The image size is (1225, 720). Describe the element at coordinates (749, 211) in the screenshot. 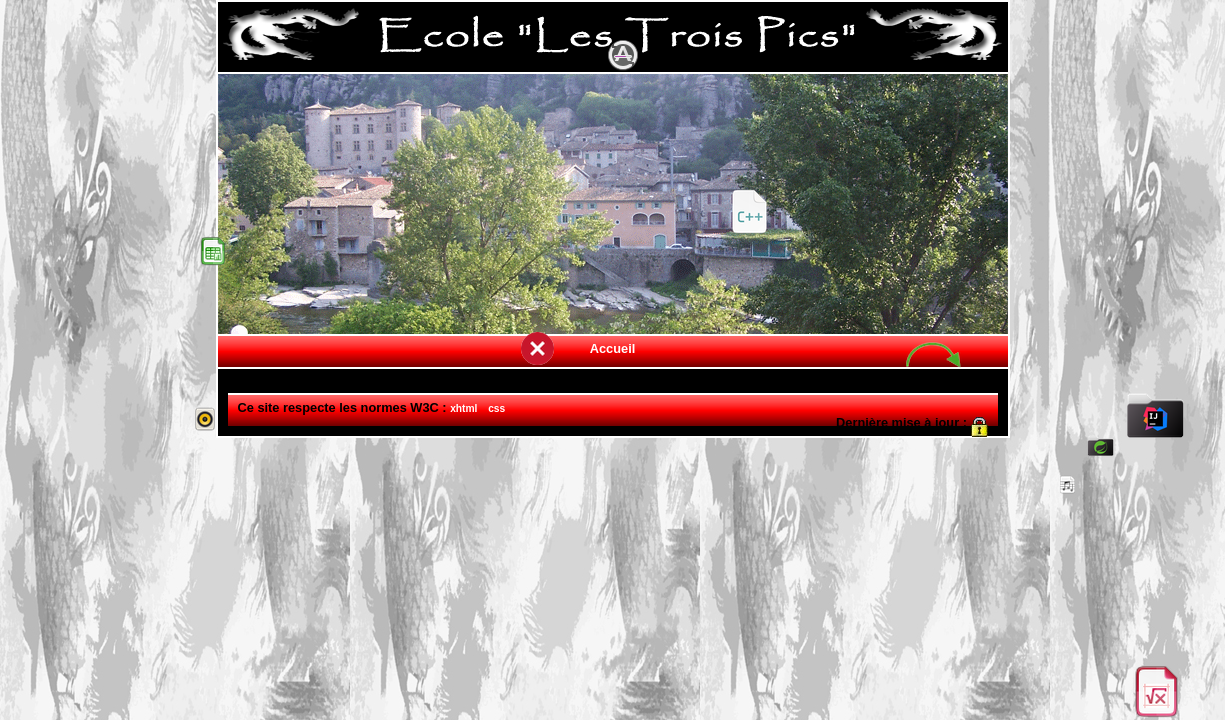

I see `a C++ source code file` at that location.